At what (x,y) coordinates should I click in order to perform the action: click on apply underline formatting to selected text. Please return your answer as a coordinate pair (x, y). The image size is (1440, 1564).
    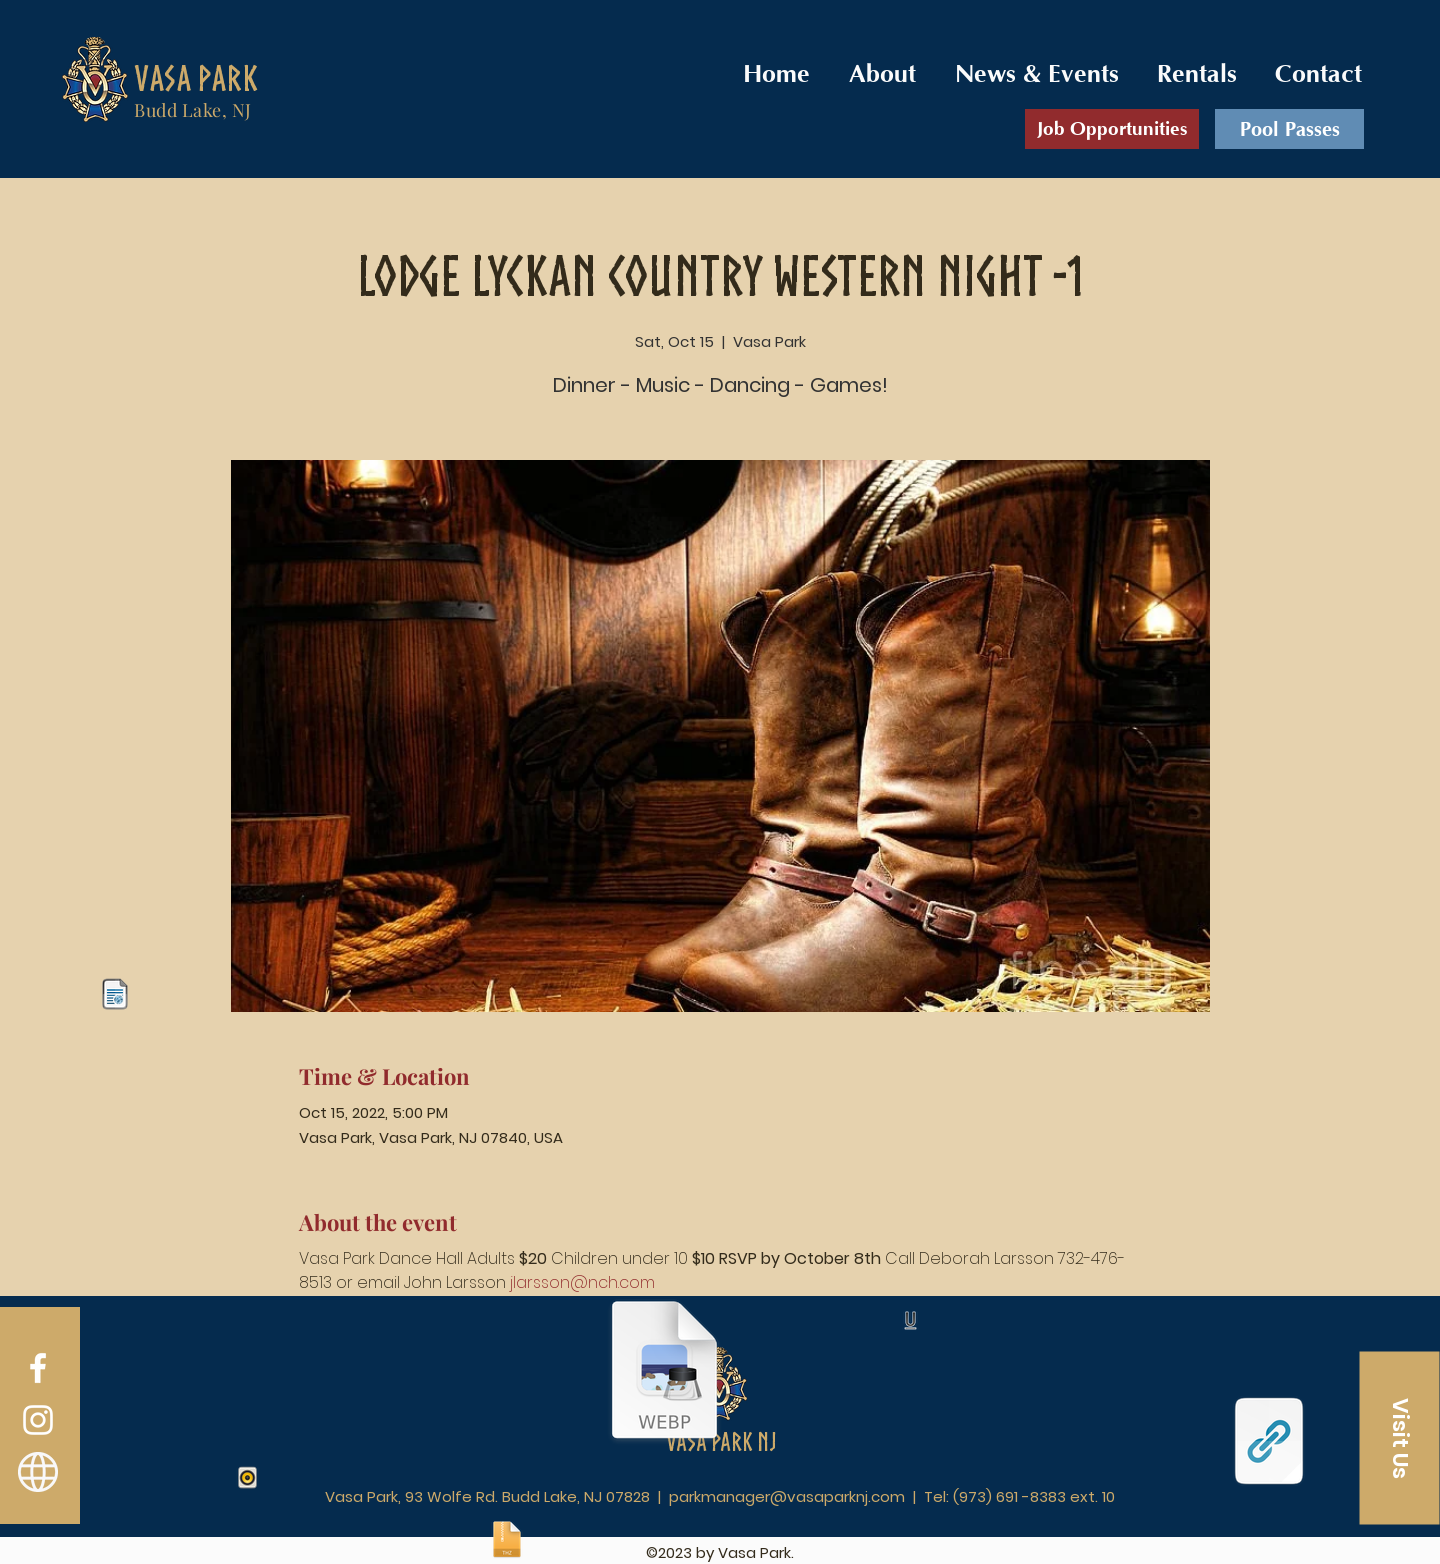
    Looking at the image, I should click on (910, 1320).